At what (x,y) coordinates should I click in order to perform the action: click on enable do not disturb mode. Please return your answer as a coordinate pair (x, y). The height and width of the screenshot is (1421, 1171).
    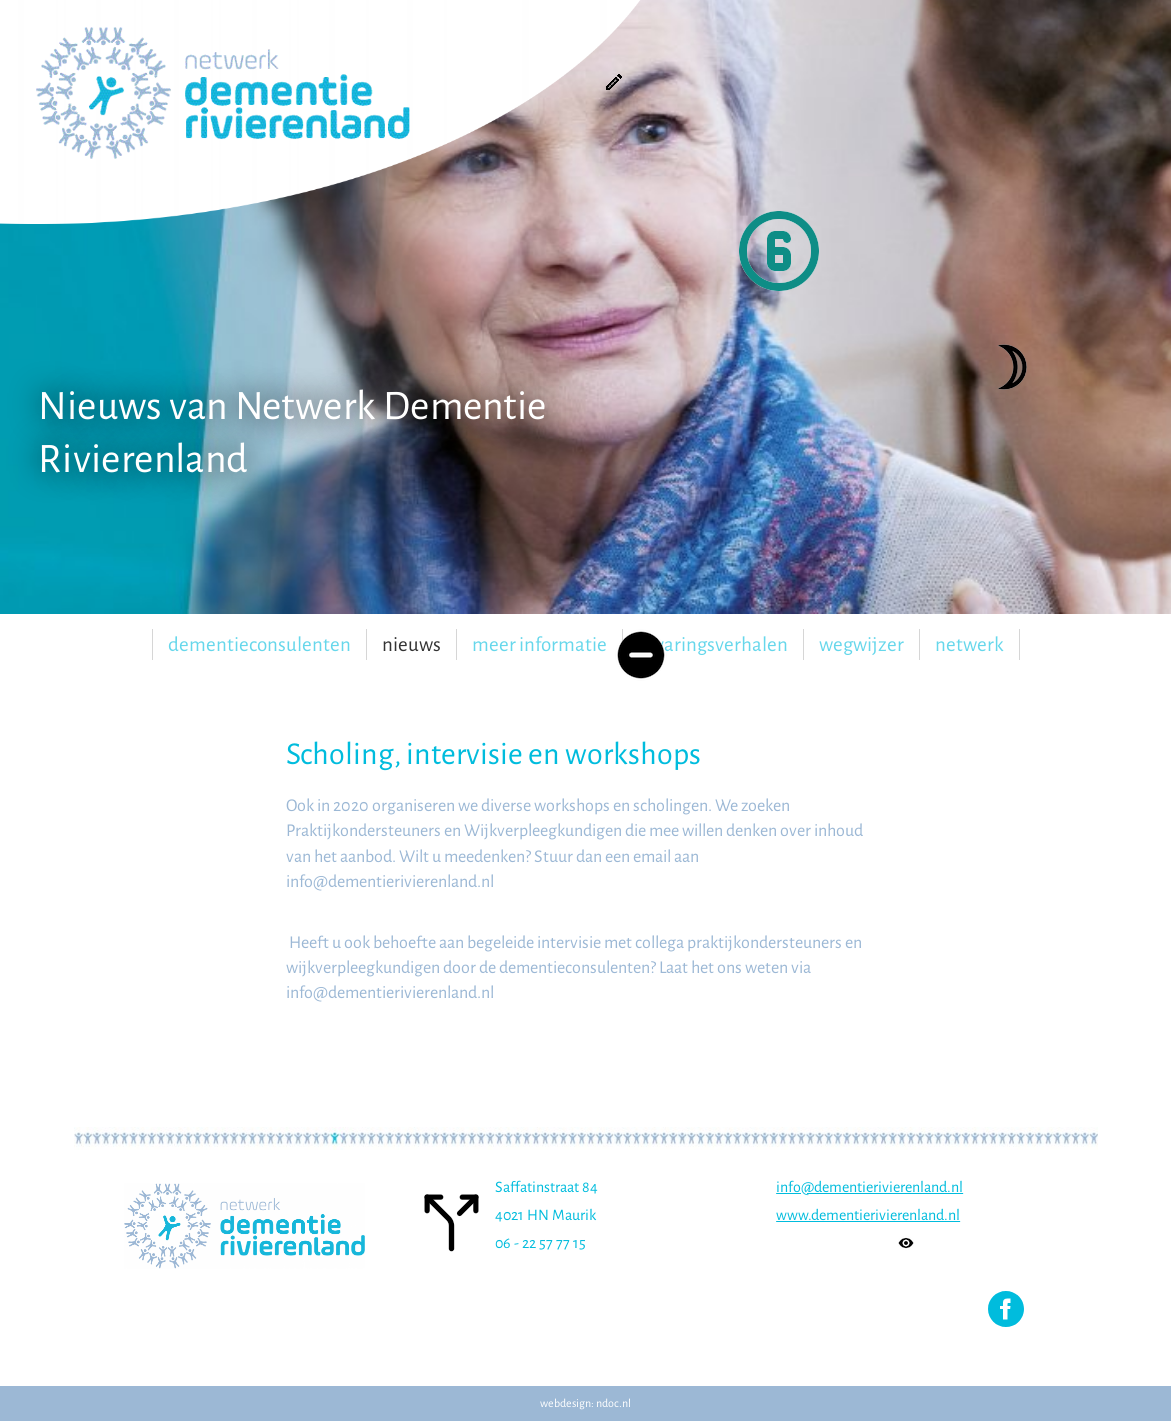
    Looking at the image, I should click on (641, 655).